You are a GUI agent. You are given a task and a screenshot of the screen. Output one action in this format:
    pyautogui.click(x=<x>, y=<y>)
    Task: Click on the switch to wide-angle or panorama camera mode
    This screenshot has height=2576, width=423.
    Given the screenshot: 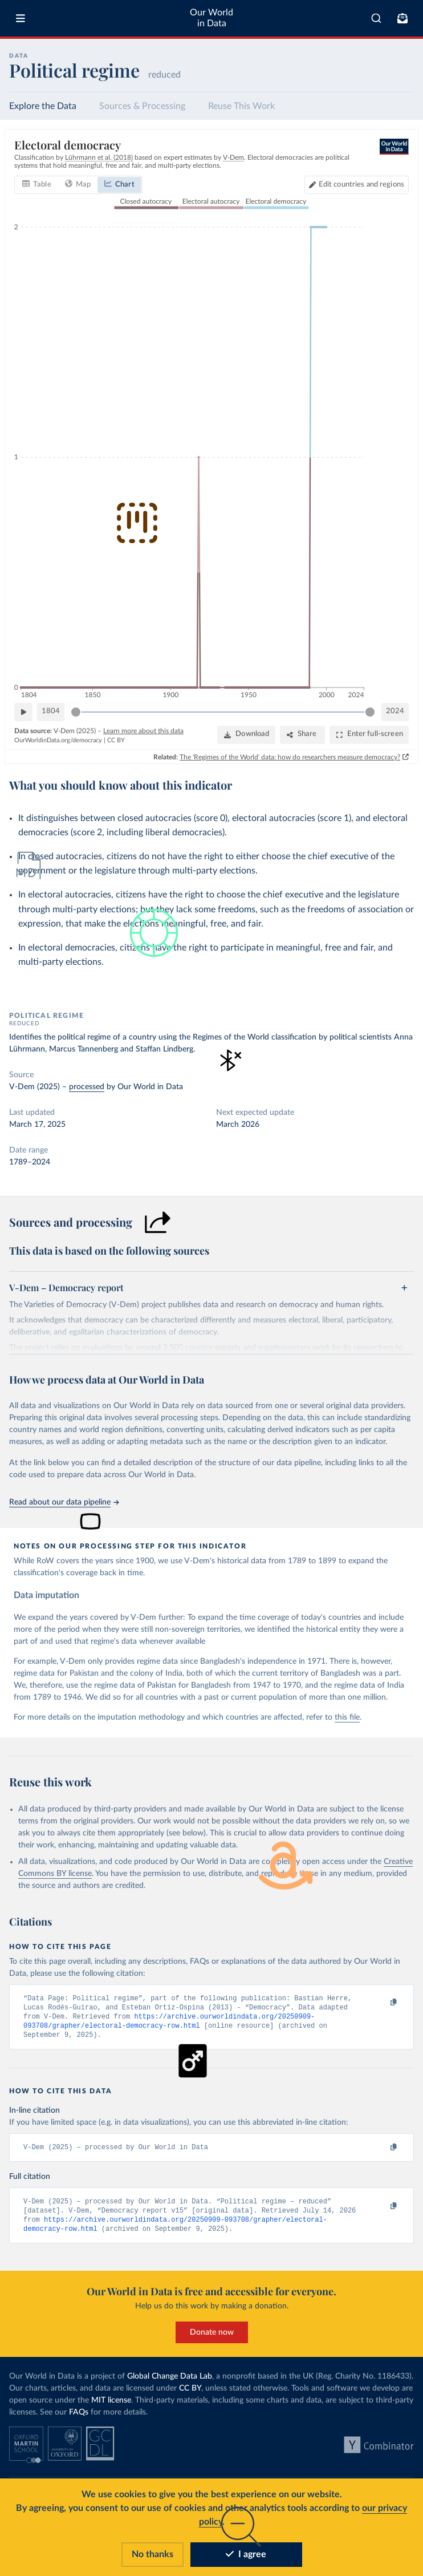 What is the action you would take?
    pyautogui.click(x=90, y=1521)
    